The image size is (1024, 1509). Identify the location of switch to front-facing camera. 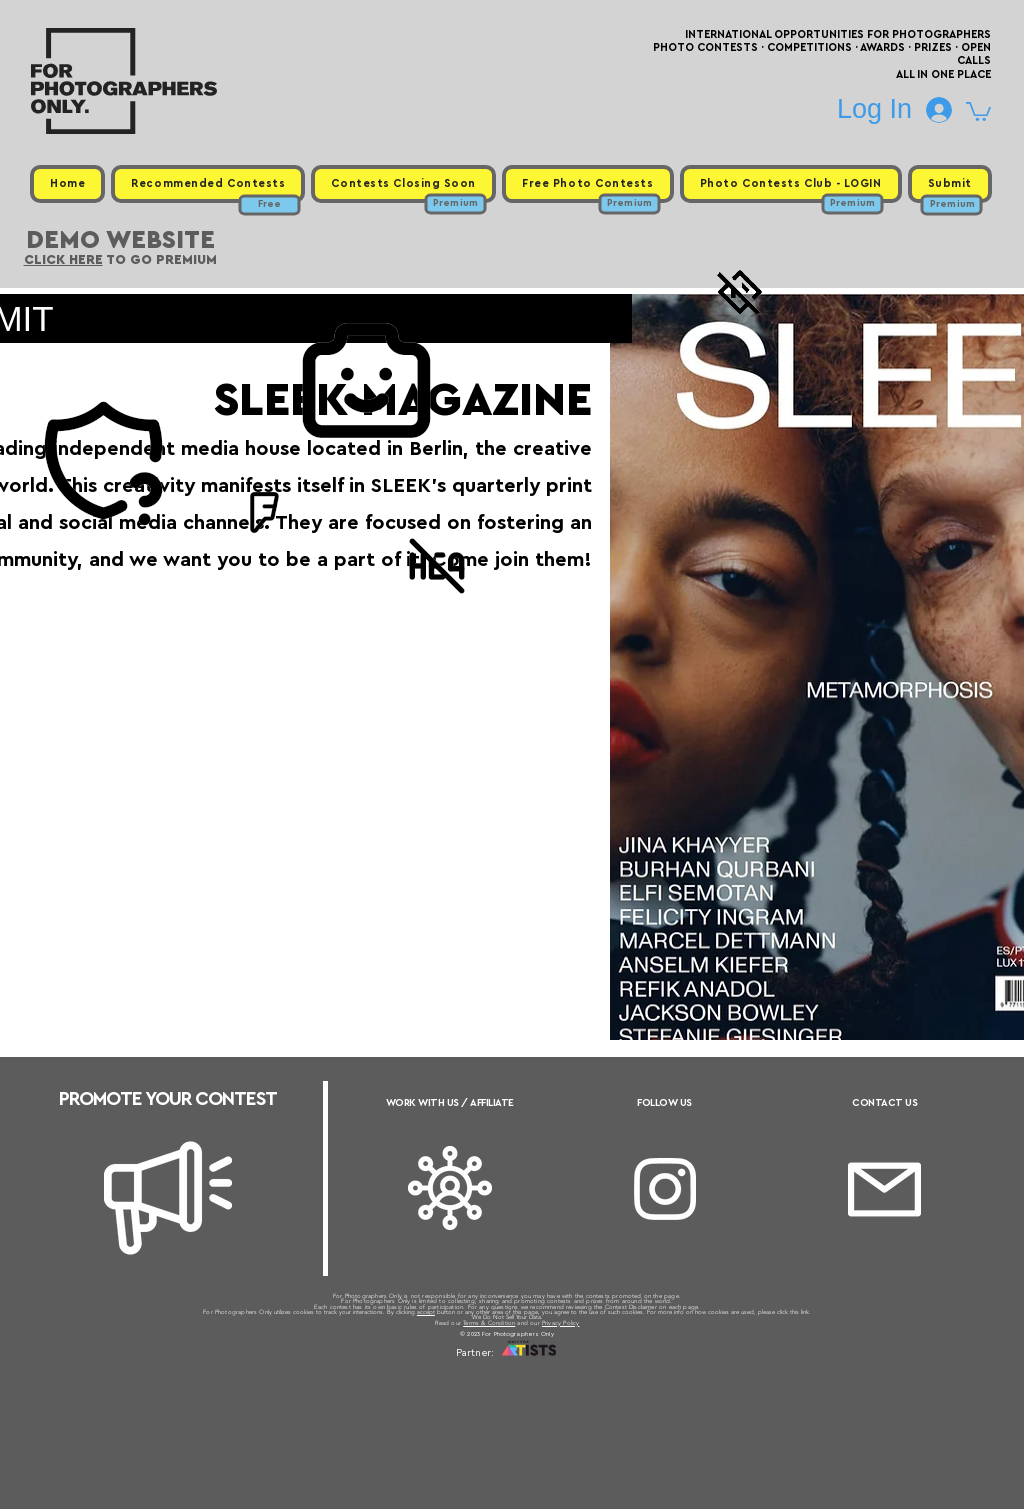
(366, 380).